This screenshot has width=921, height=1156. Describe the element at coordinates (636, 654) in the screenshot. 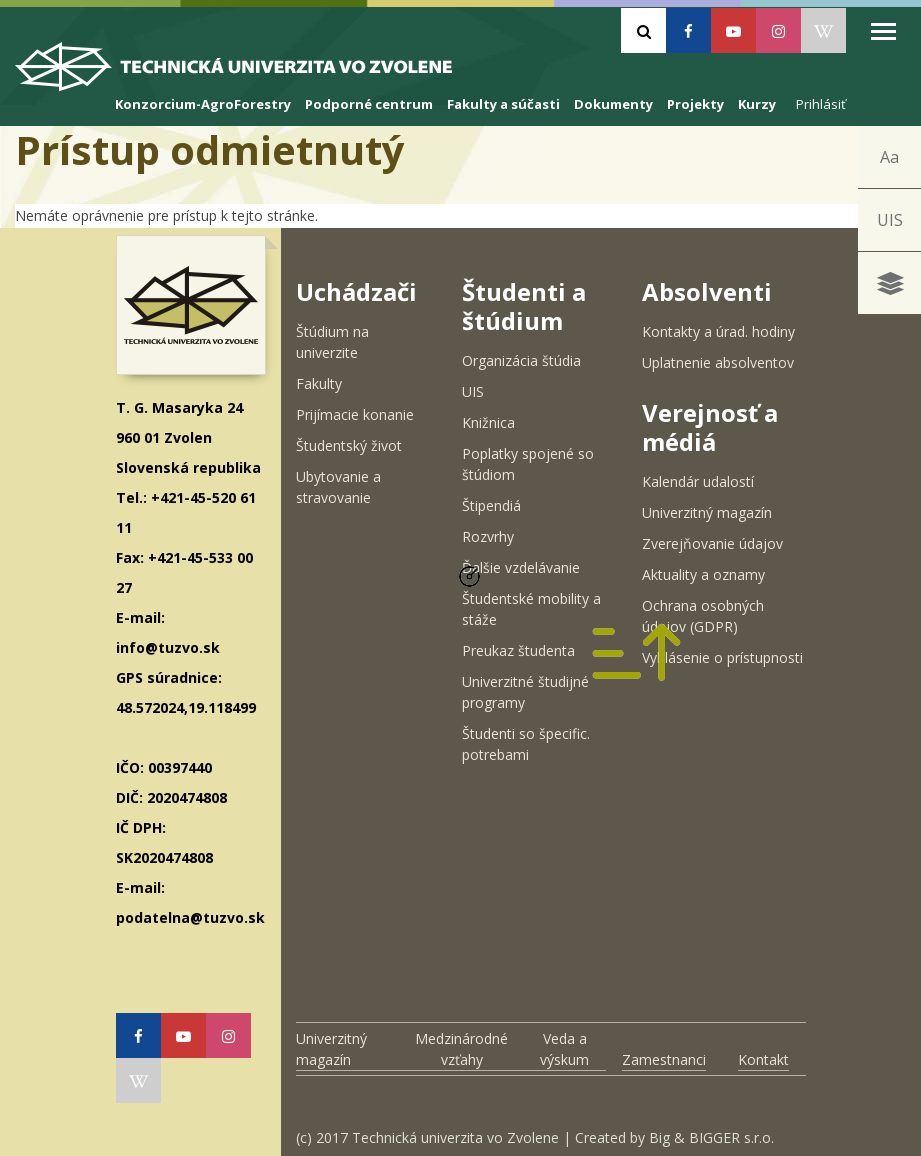

I see `sort items in ascending order` at that location.